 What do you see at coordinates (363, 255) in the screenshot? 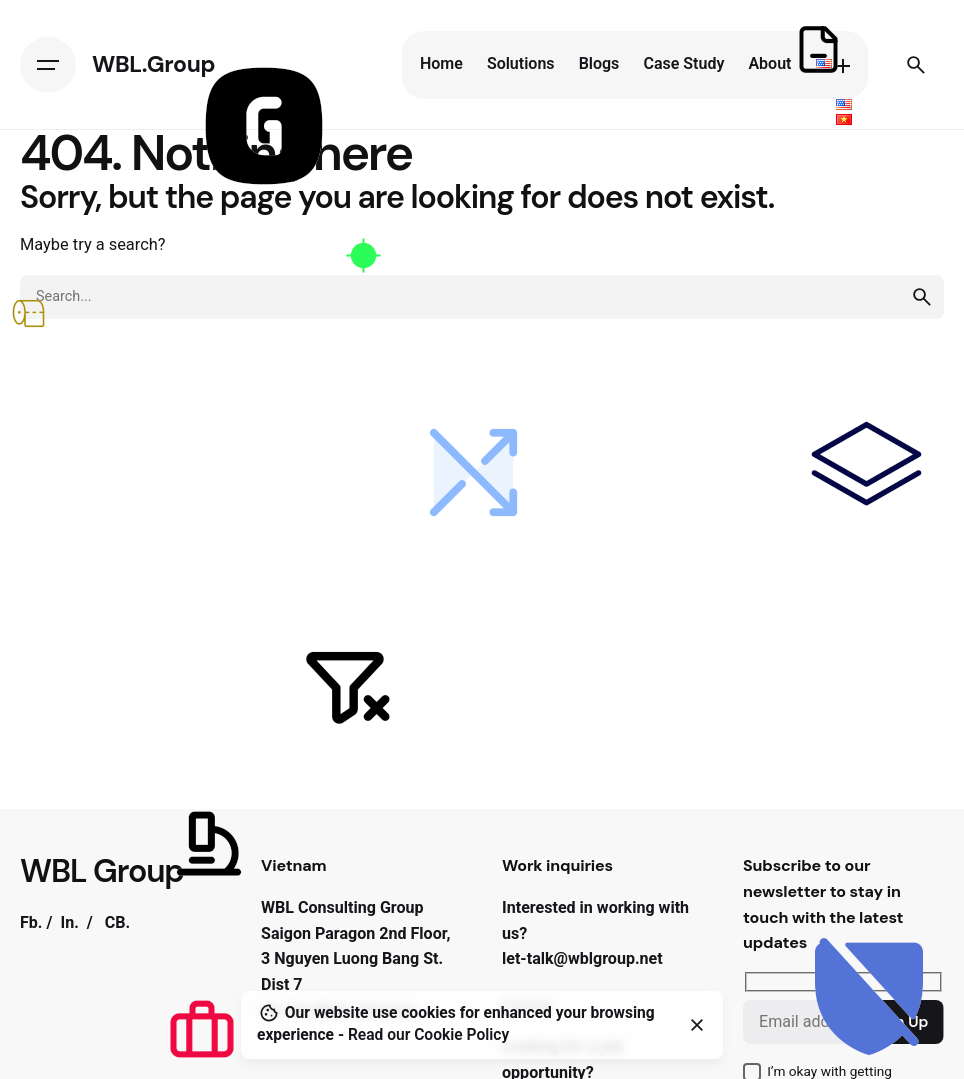
I see `center map on current location` at bounding box center [363, 255].